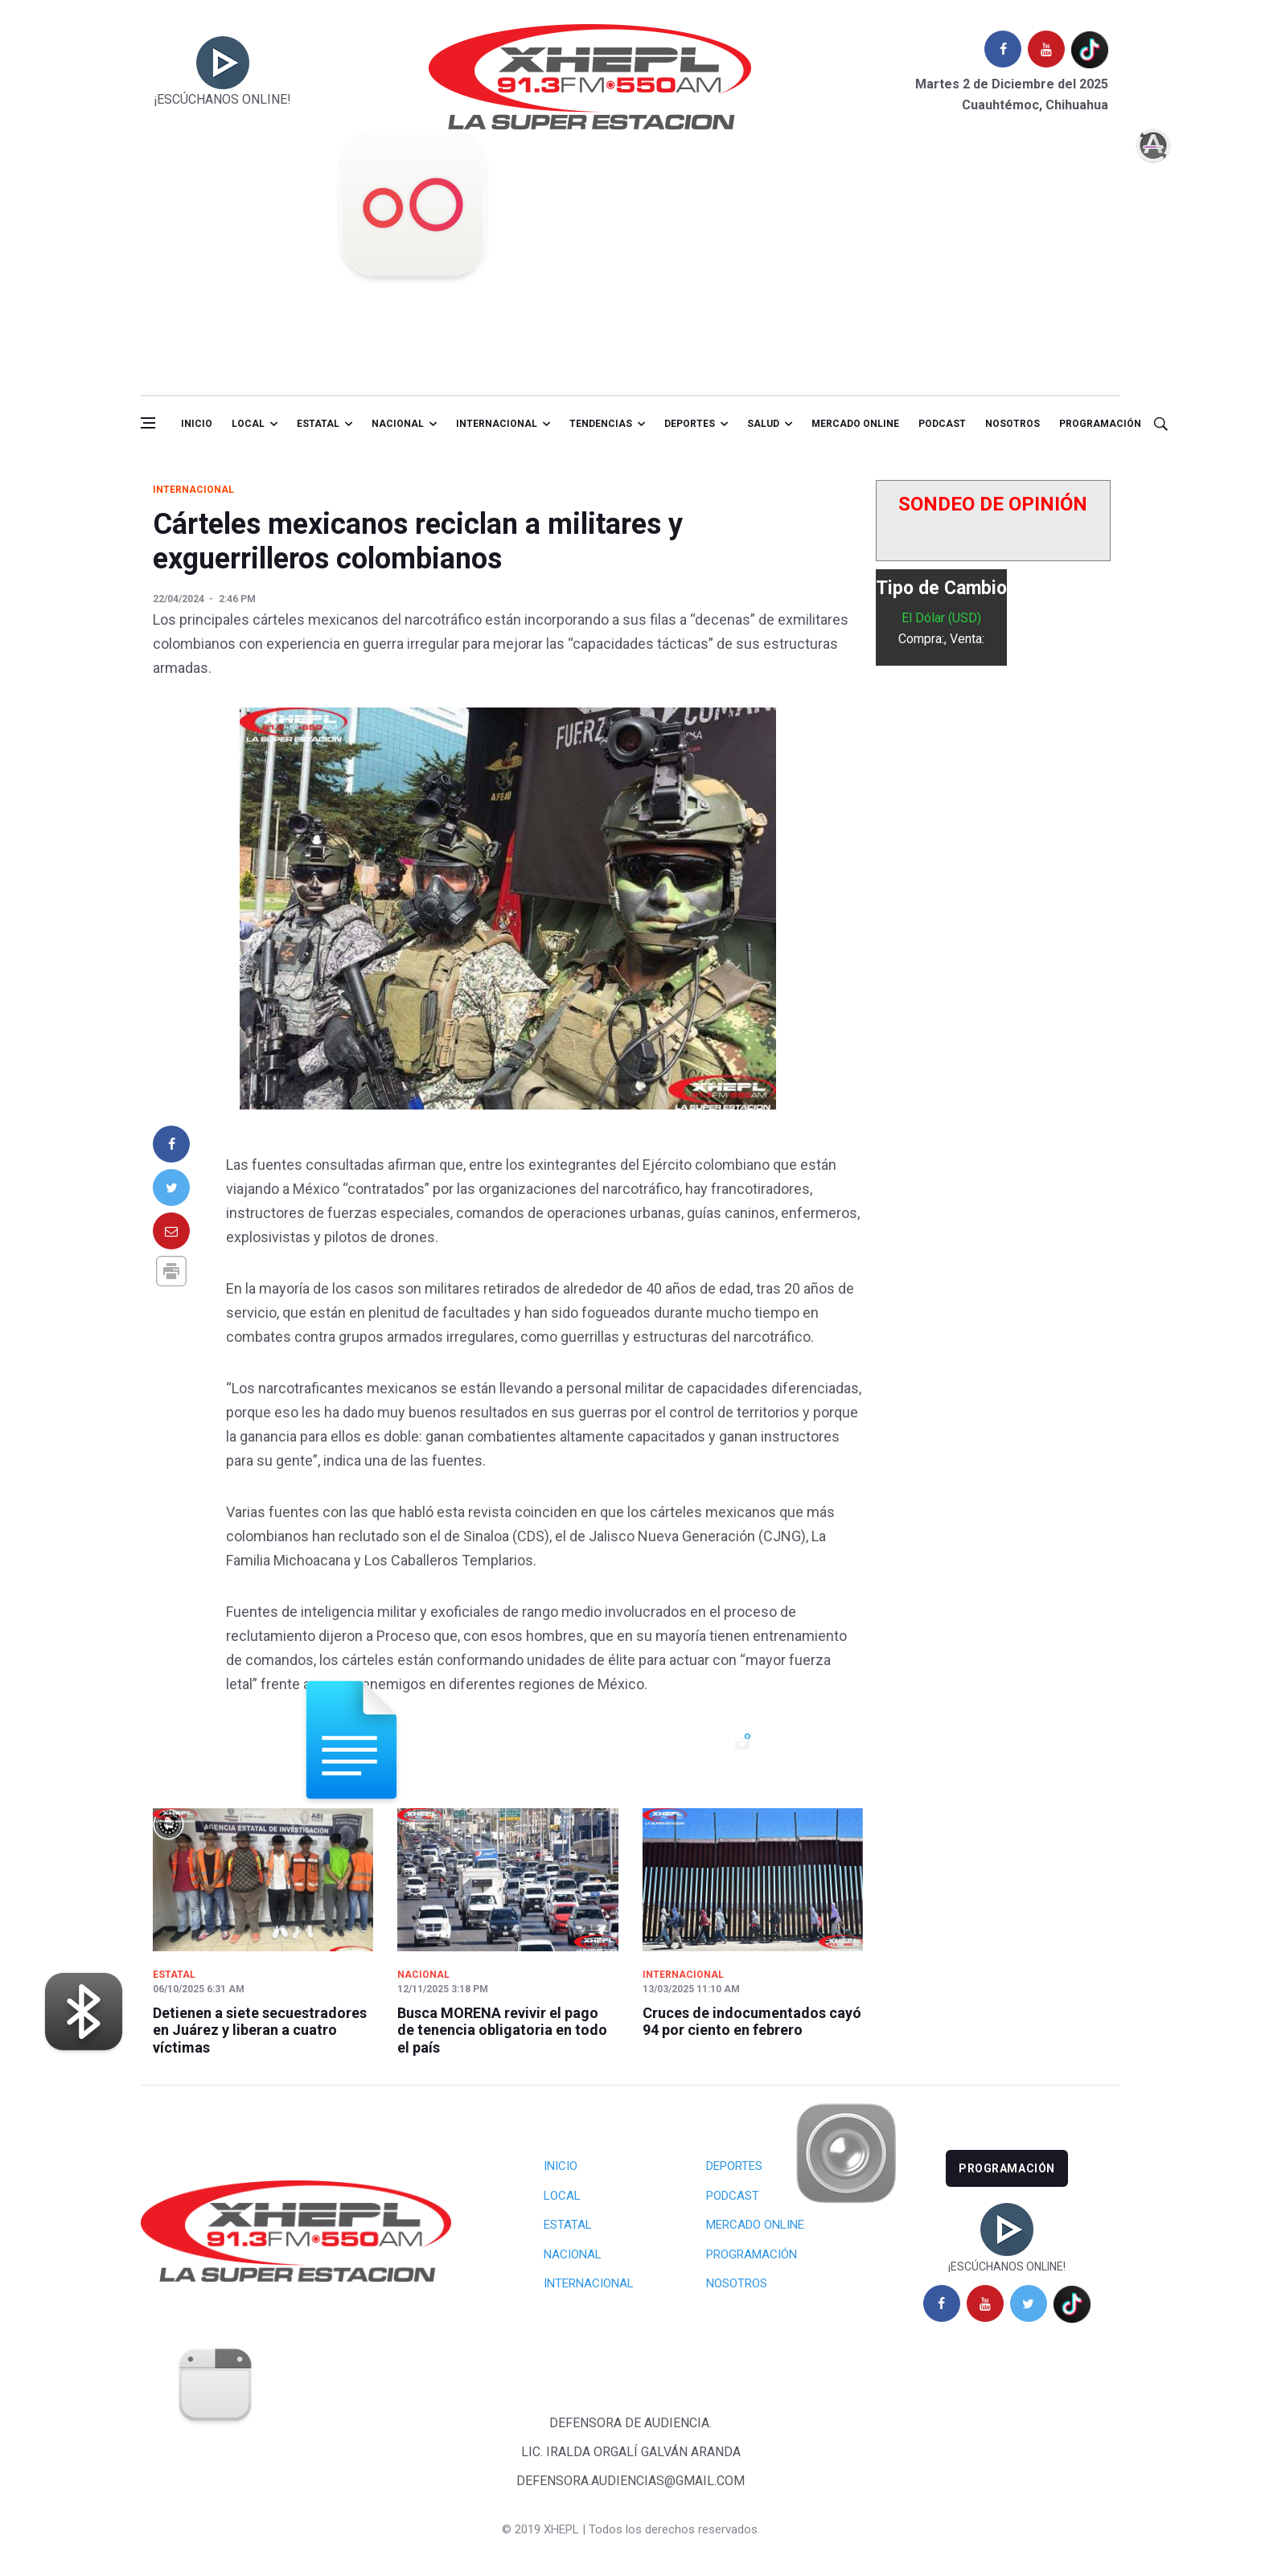  I want to click on customize window decoration settings, so click(215, 2385).